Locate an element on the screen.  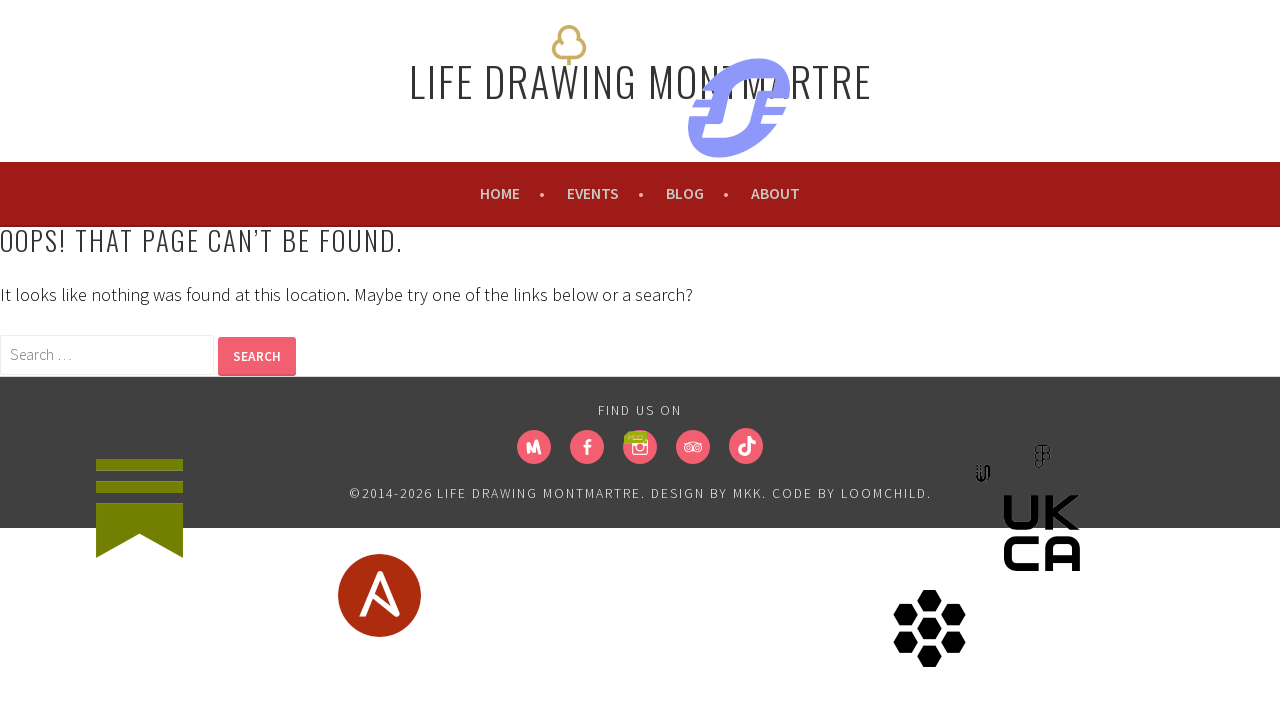
visit UserVoice customer feedback platform is located at coordinates (983, 473).